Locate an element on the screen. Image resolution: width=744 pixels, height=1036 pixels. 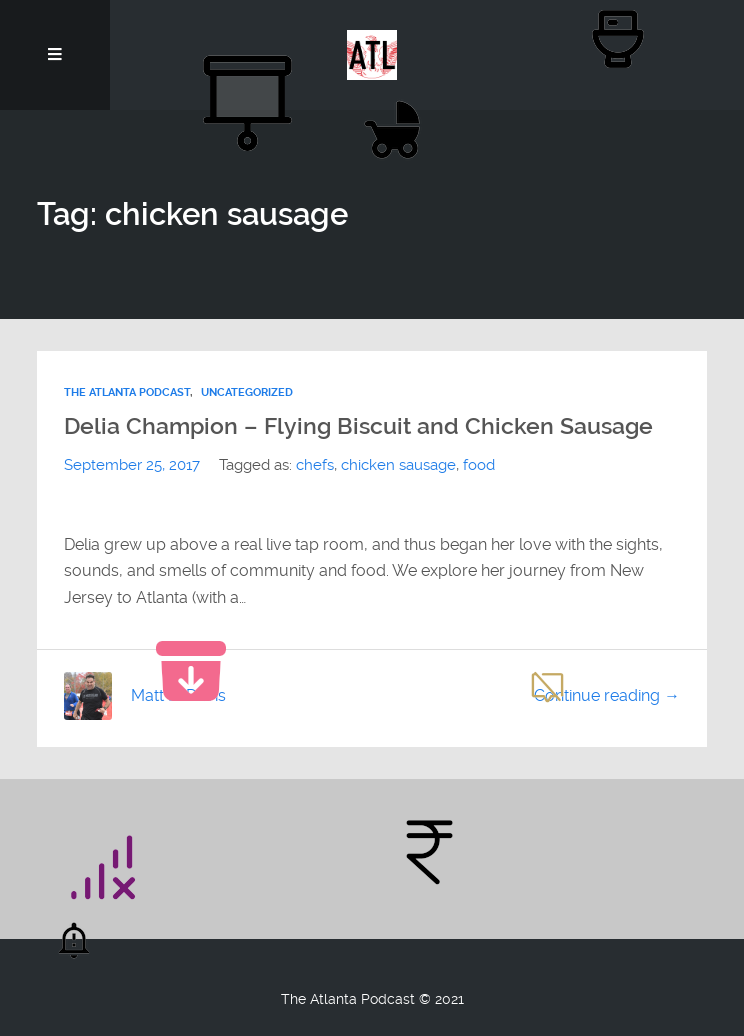
mute or disable chat notifications is located at coordinates (547, 686).